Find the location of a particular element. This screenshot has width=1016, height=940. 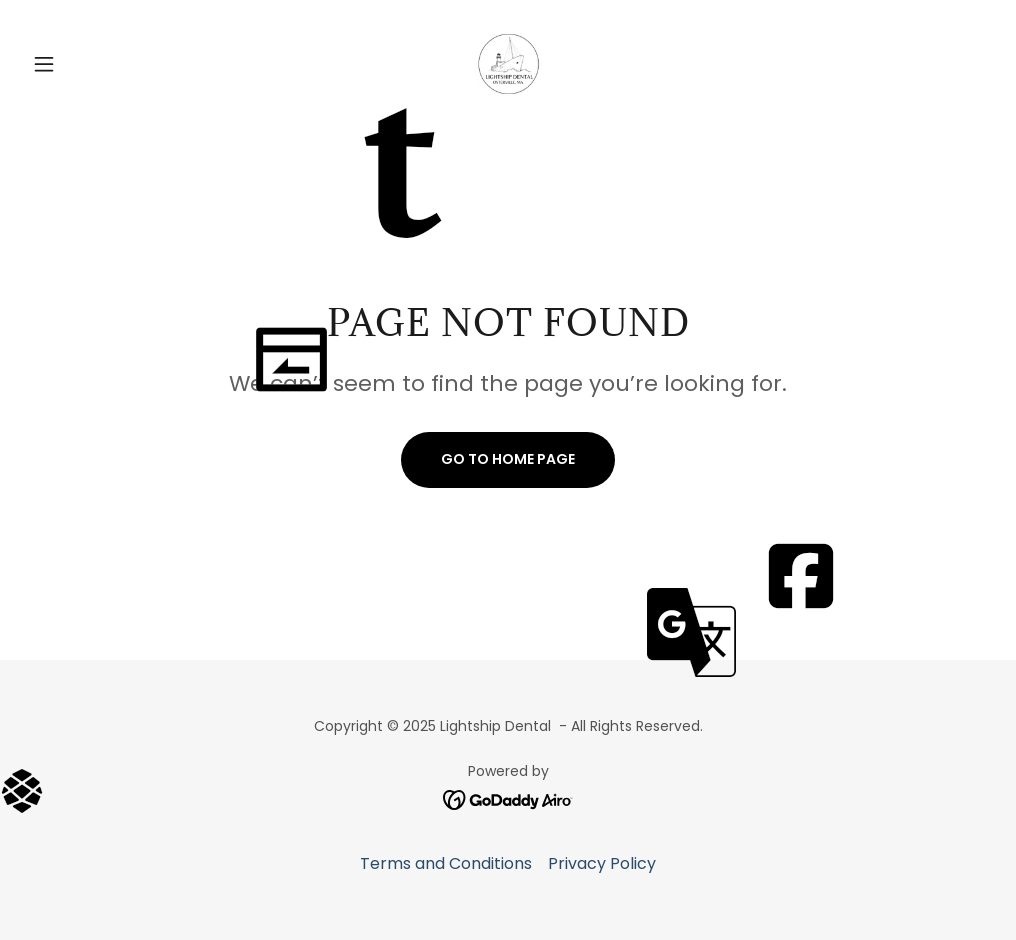

RedwoodJS framework logo is located at coordinates (22, 791).